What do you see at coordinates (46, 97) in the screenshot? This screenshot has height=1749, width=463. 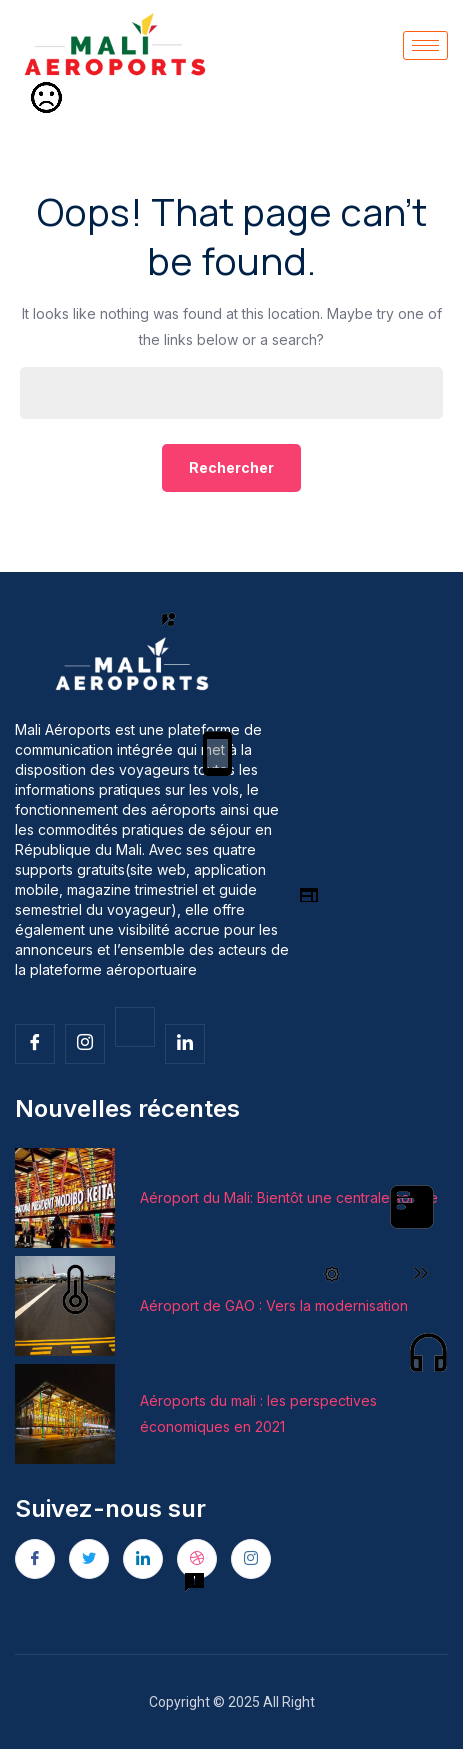 I see `rate your experience as negative` at bounding box center [46, 97].